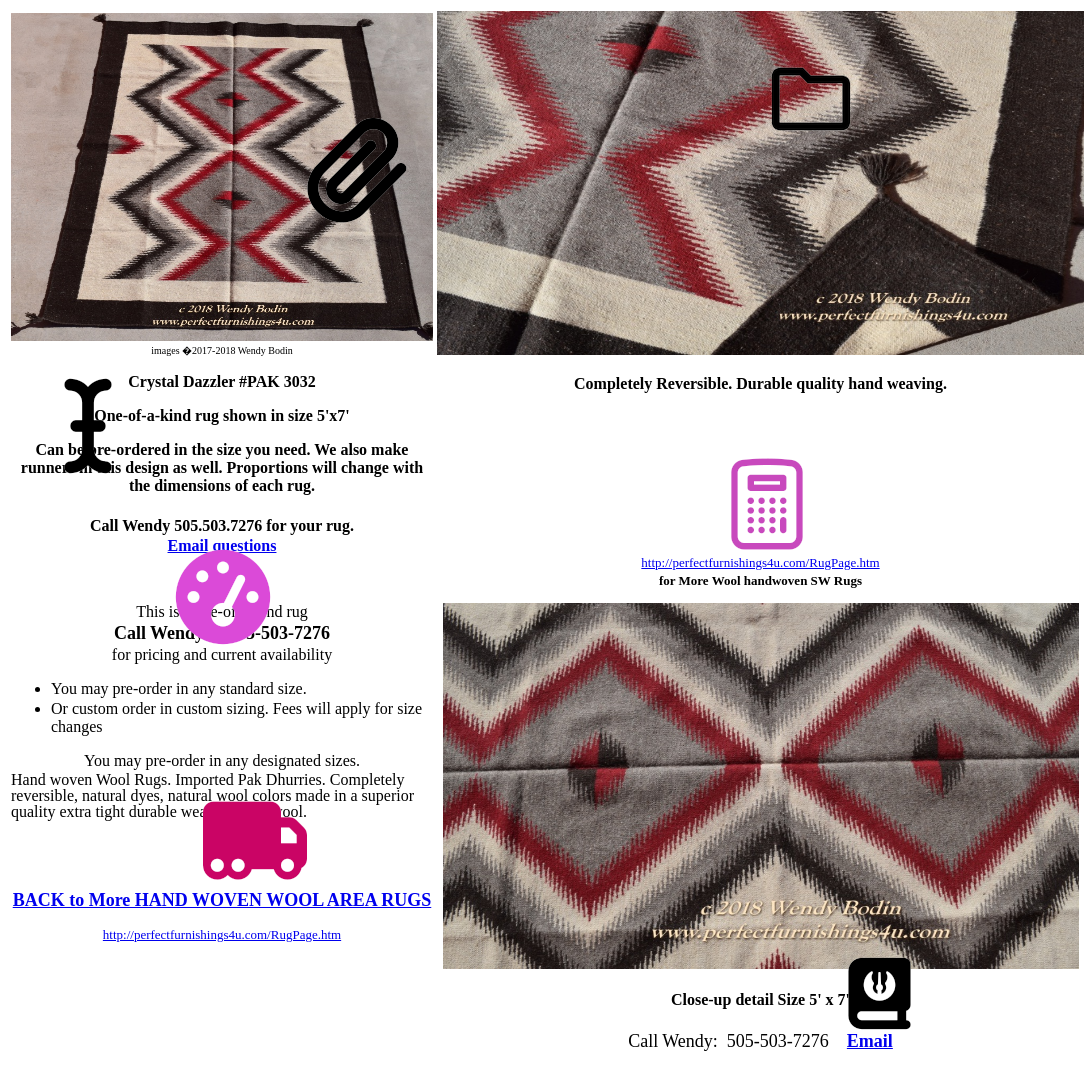  Describe the element at coordinates (255, 838) in the screenshot. I see `track your delivery or shipment` at that location.